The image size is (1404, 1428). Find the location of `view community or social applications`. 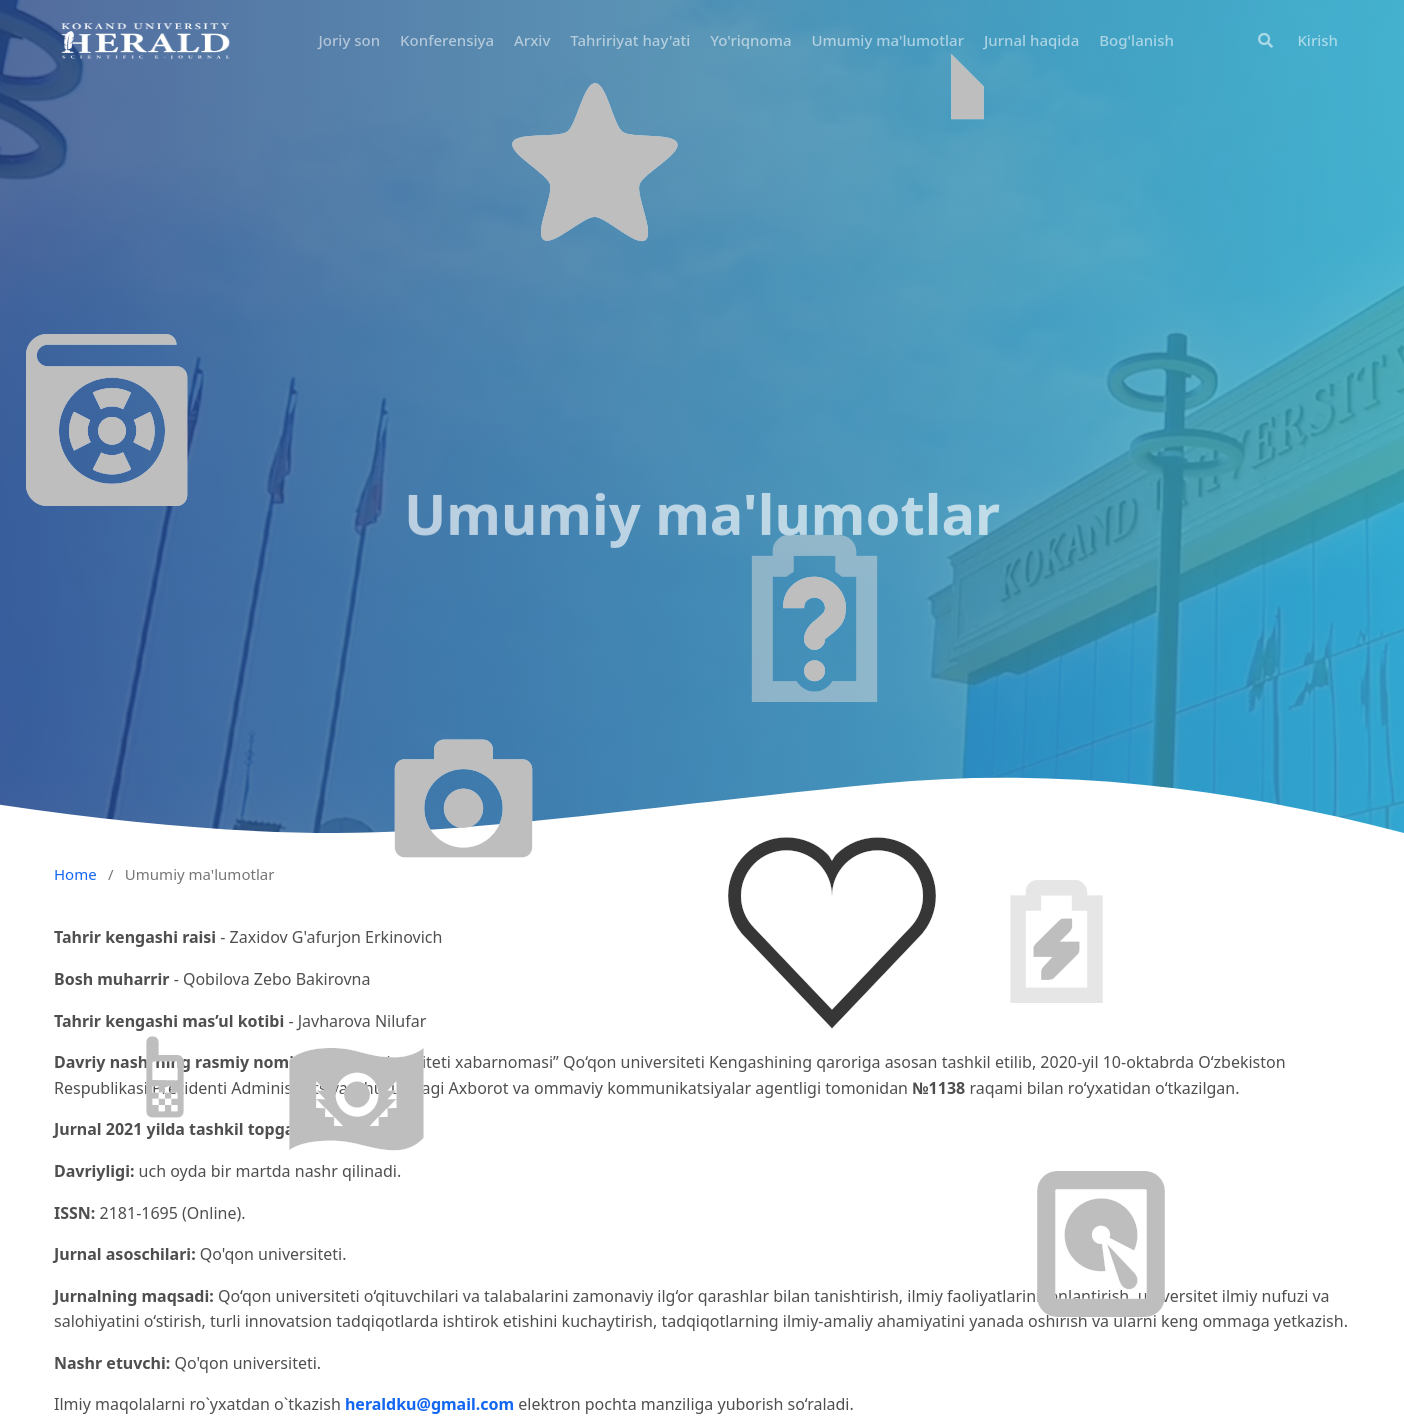

view community or social applications is located at coordinates (832, 930).